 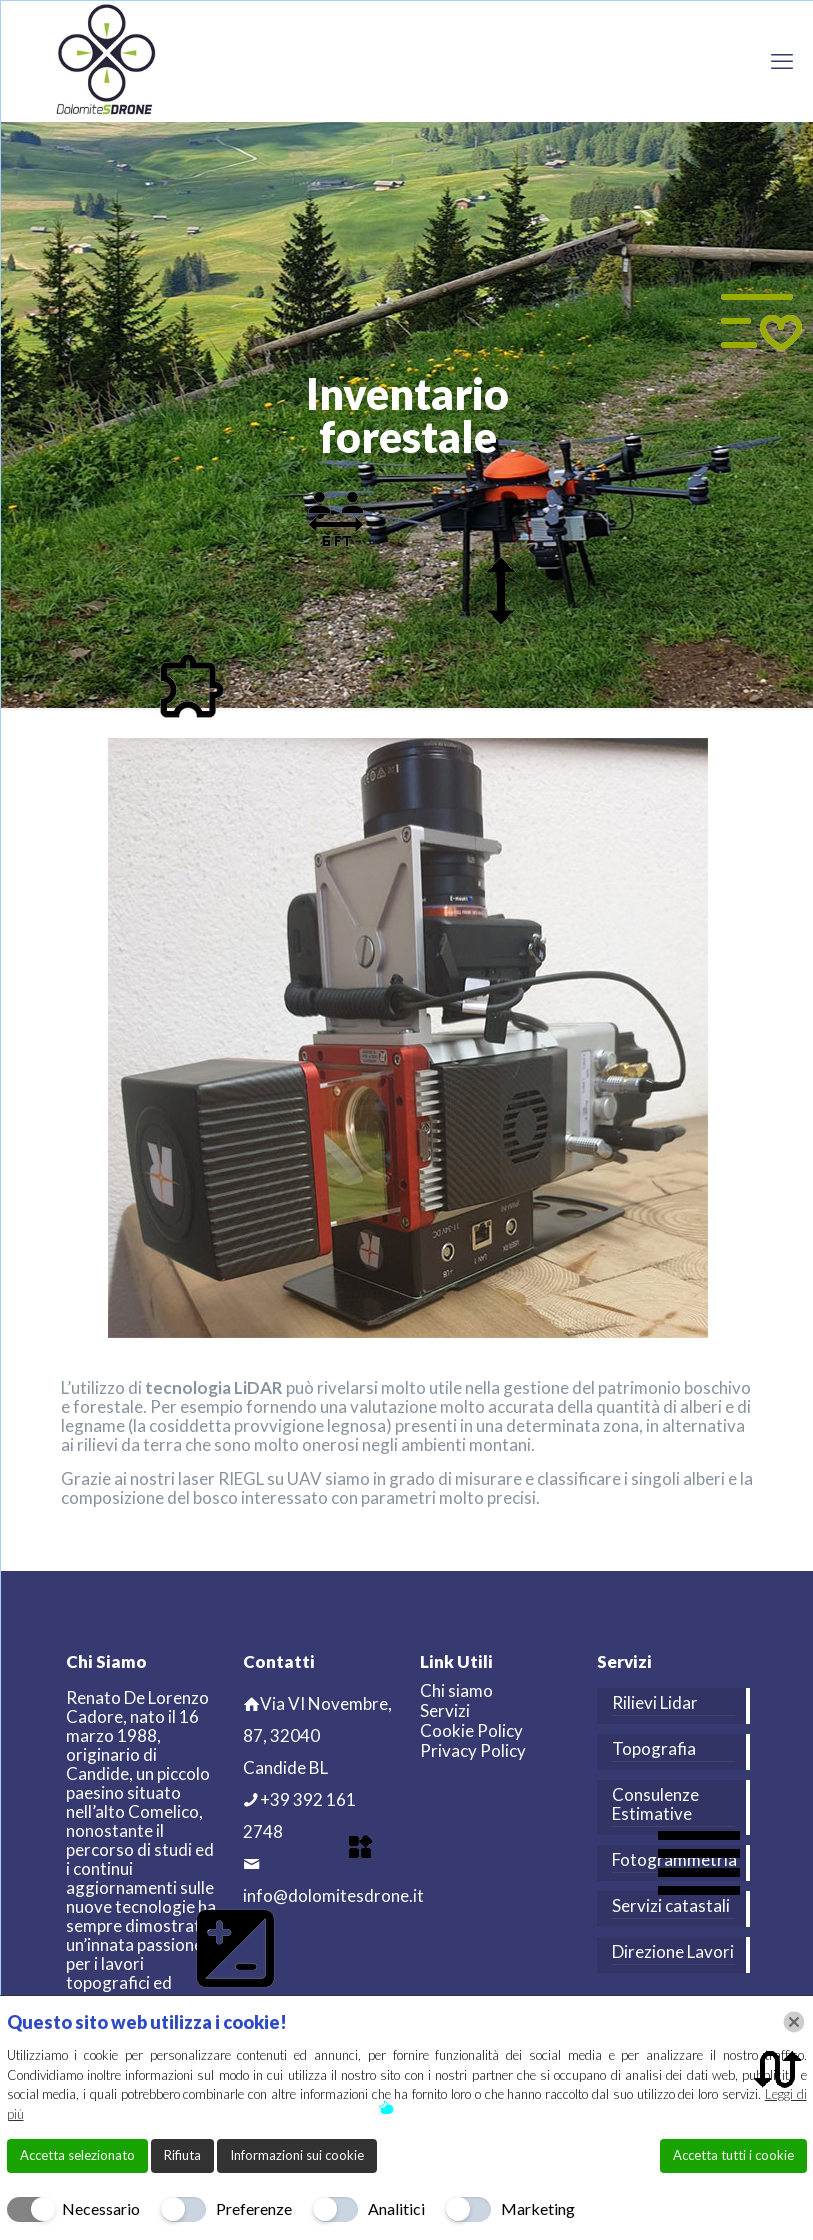 What do you see at coordinates (501, 591) in the screenshot?
I see `adjust height or vertical size` at bounding box center [501, 591].